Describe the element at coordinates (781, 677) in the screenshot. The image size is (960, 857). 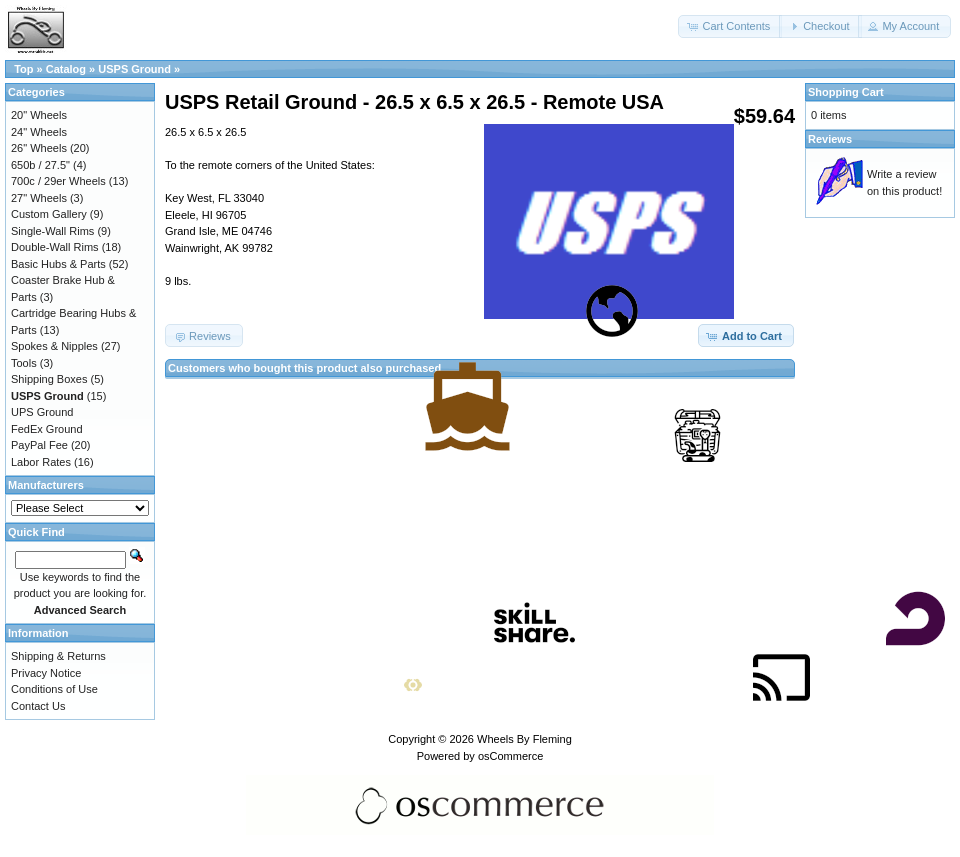
I see `cast media to a nearby device` at that location.